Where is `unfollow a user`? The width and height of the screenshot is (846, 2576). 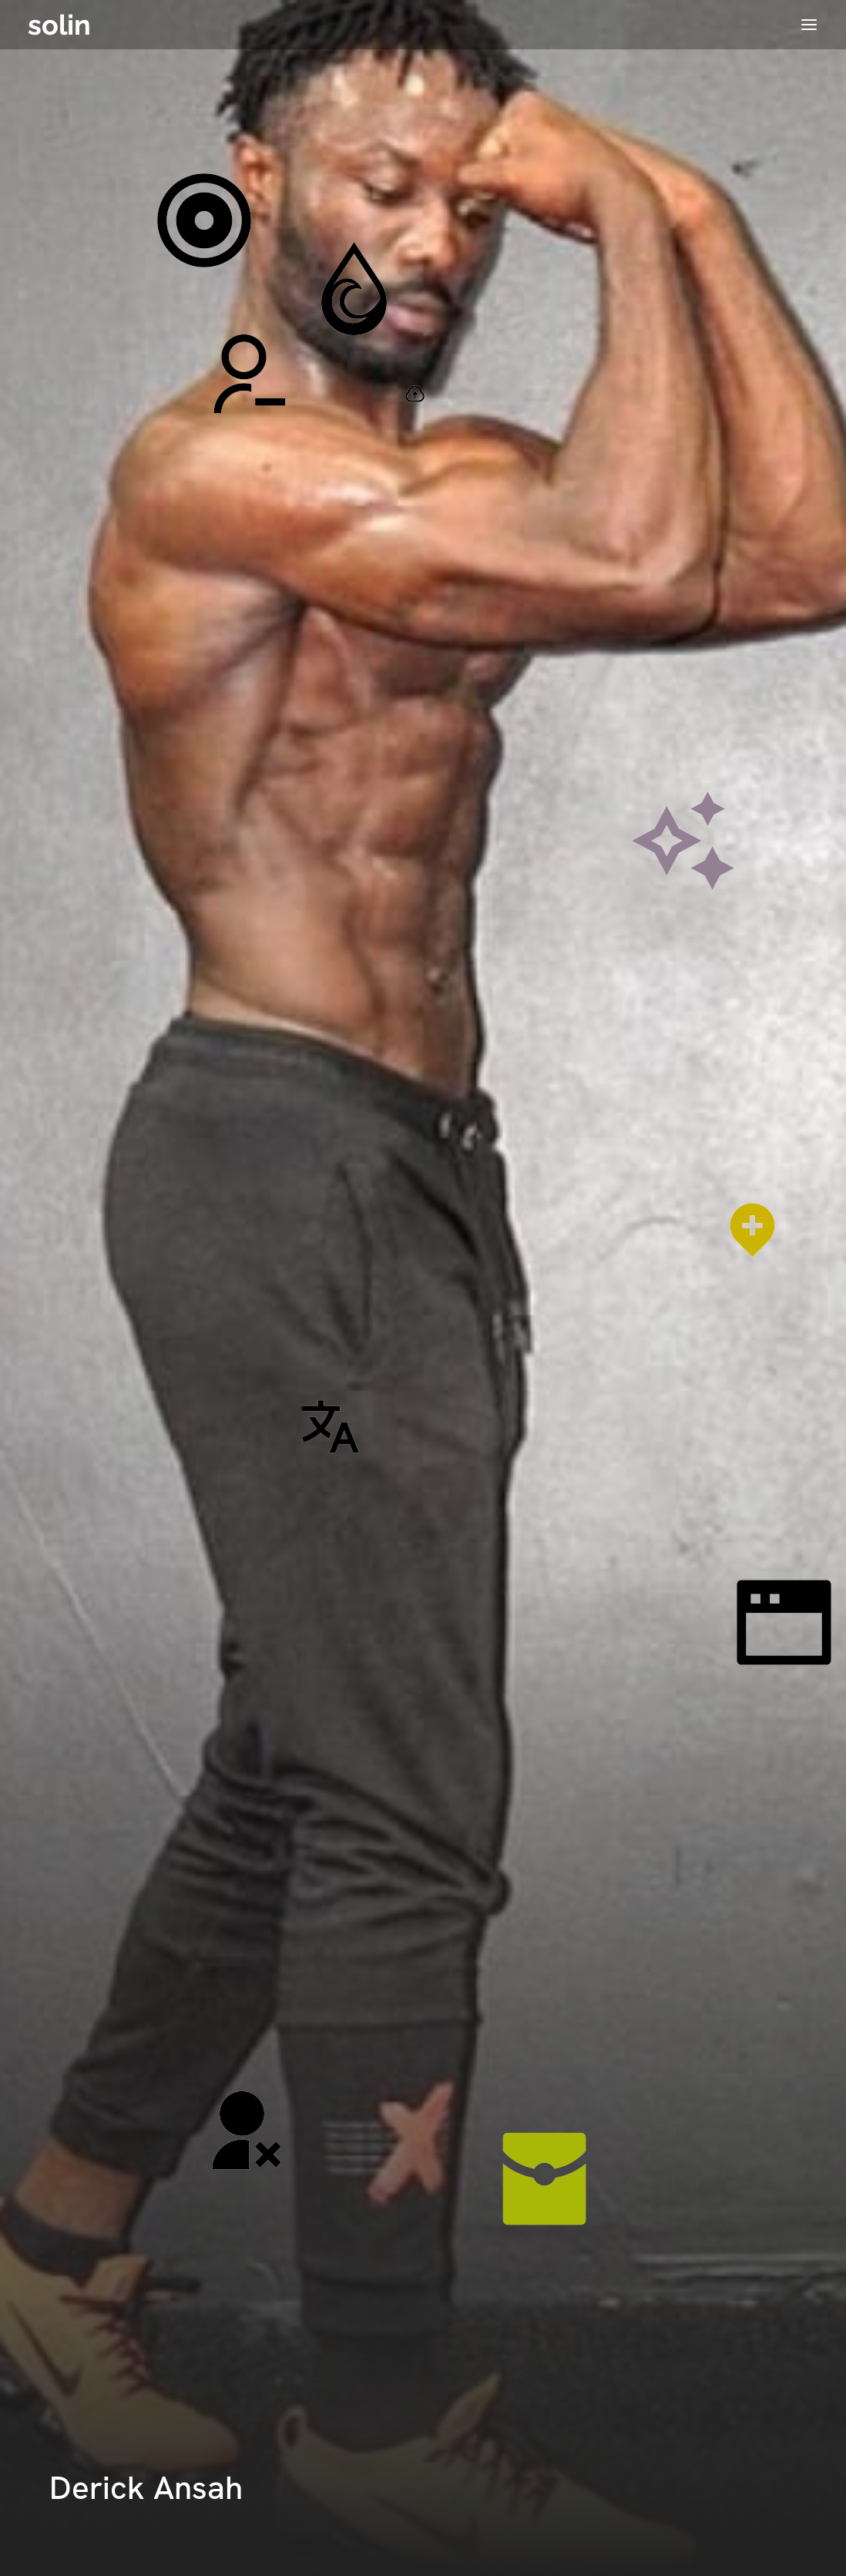
unfollow a user is located at coordinates (242, 2132).